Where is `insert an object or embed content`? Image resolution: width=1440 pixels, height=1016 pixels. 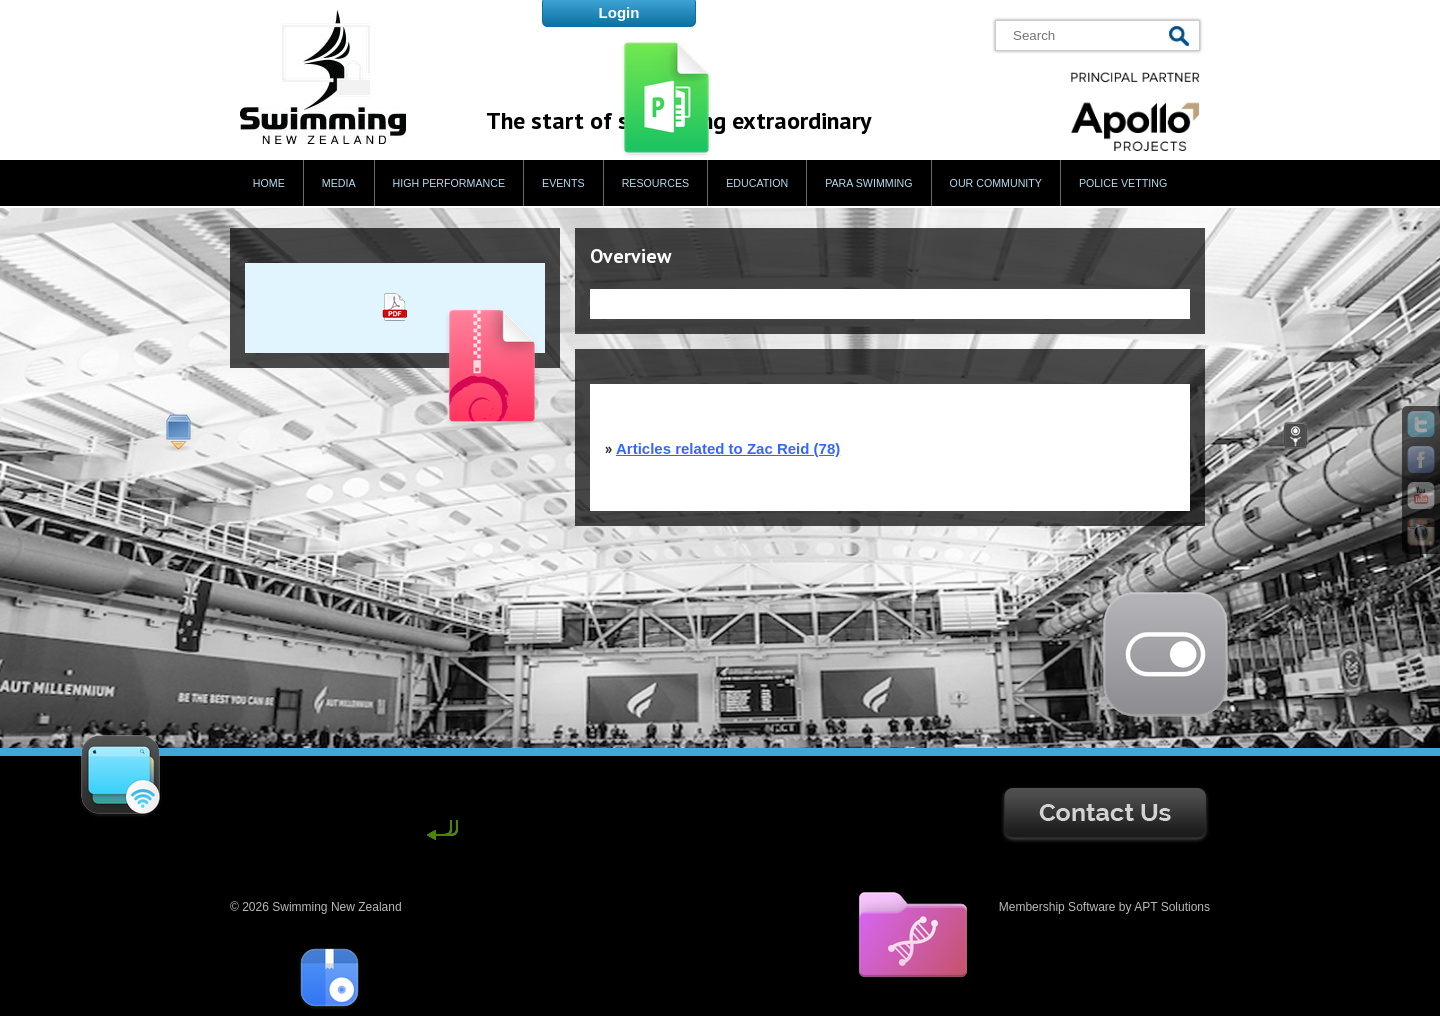 insert an object or embed content is located at coordinates (178, 433).